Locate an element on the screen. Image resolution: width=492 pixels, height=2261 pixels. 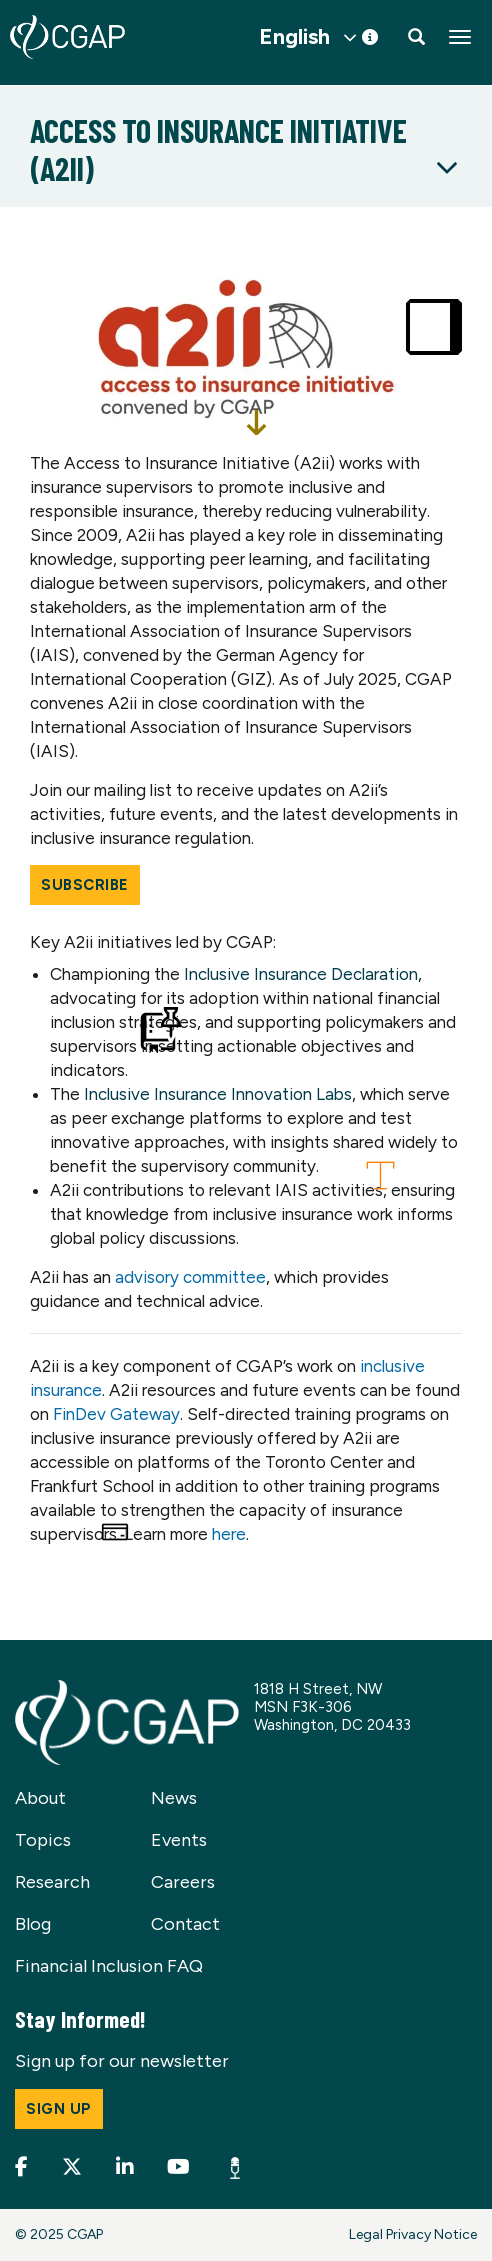
scroll down or view more content is located at coordinates (257, 424).